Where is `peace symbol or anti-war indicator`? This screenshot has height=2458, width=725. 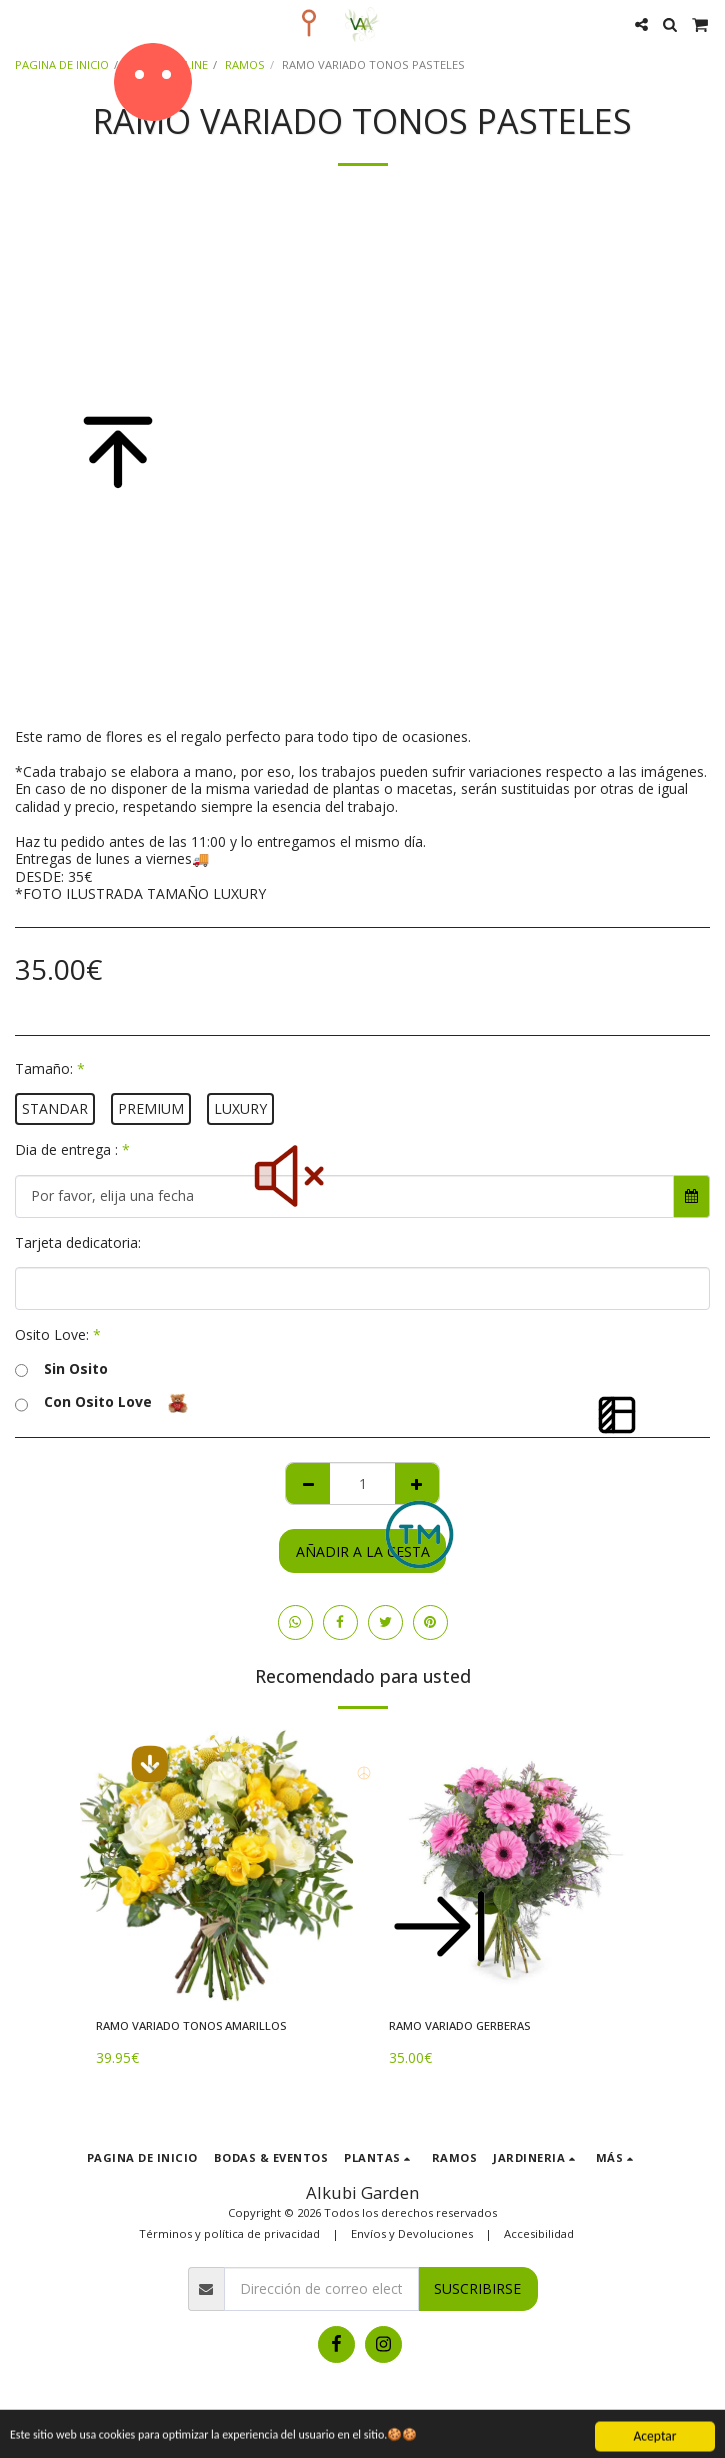 peace symbol or anti-war indicator is located at coordinates (364, 1773).